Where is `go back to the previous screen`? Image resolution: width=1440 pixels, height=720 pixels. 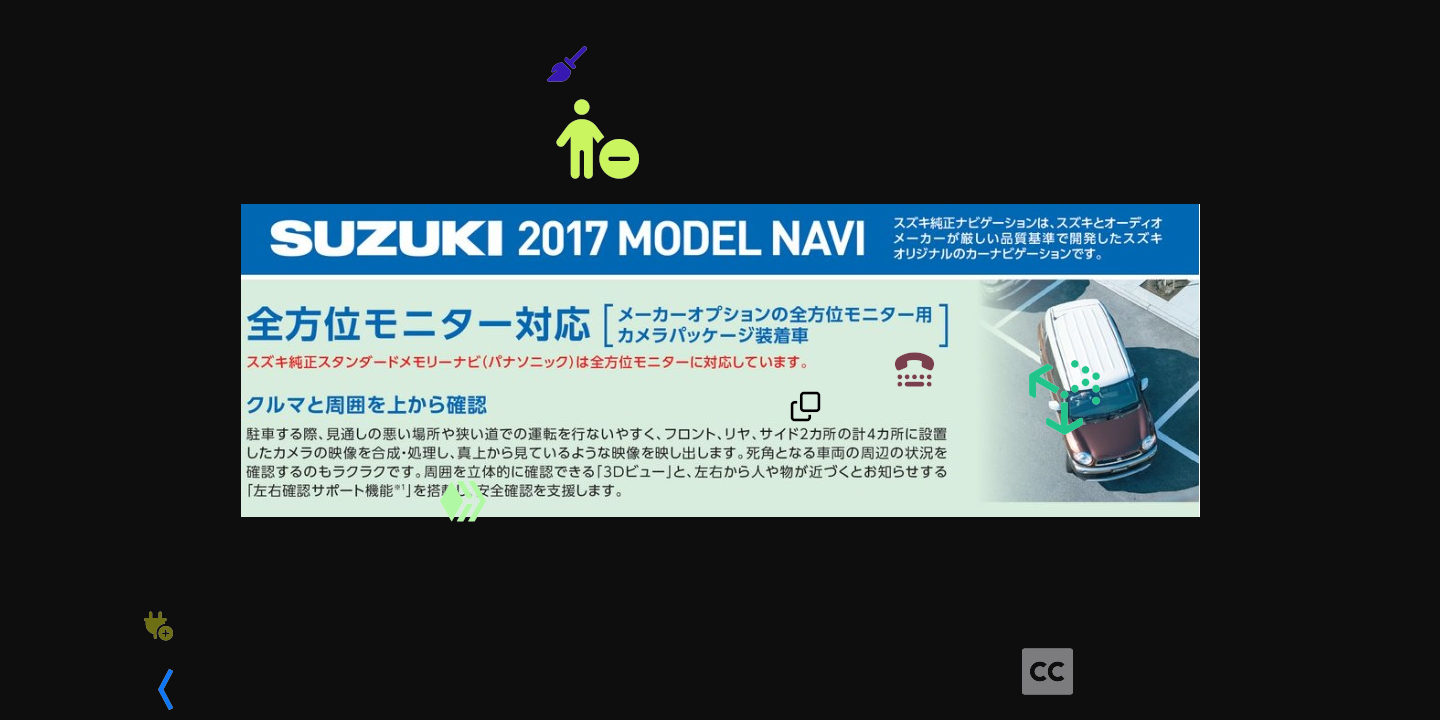 go back to the previous screen is located at coordinates (166, 689).